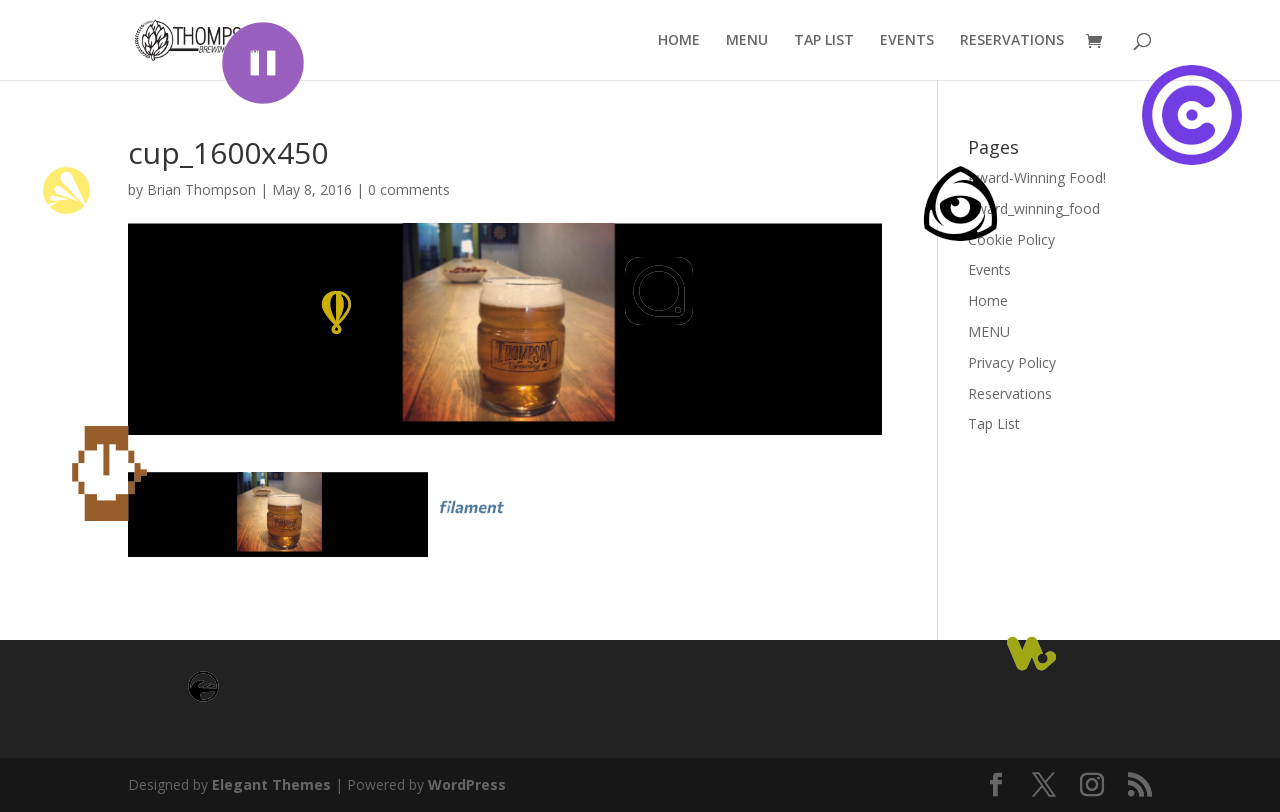 The width and height of the screenshot is (1280, 812). Describe the element at coordinates (472, 507) in the screenshot. I see `filament brand logo` at that location.